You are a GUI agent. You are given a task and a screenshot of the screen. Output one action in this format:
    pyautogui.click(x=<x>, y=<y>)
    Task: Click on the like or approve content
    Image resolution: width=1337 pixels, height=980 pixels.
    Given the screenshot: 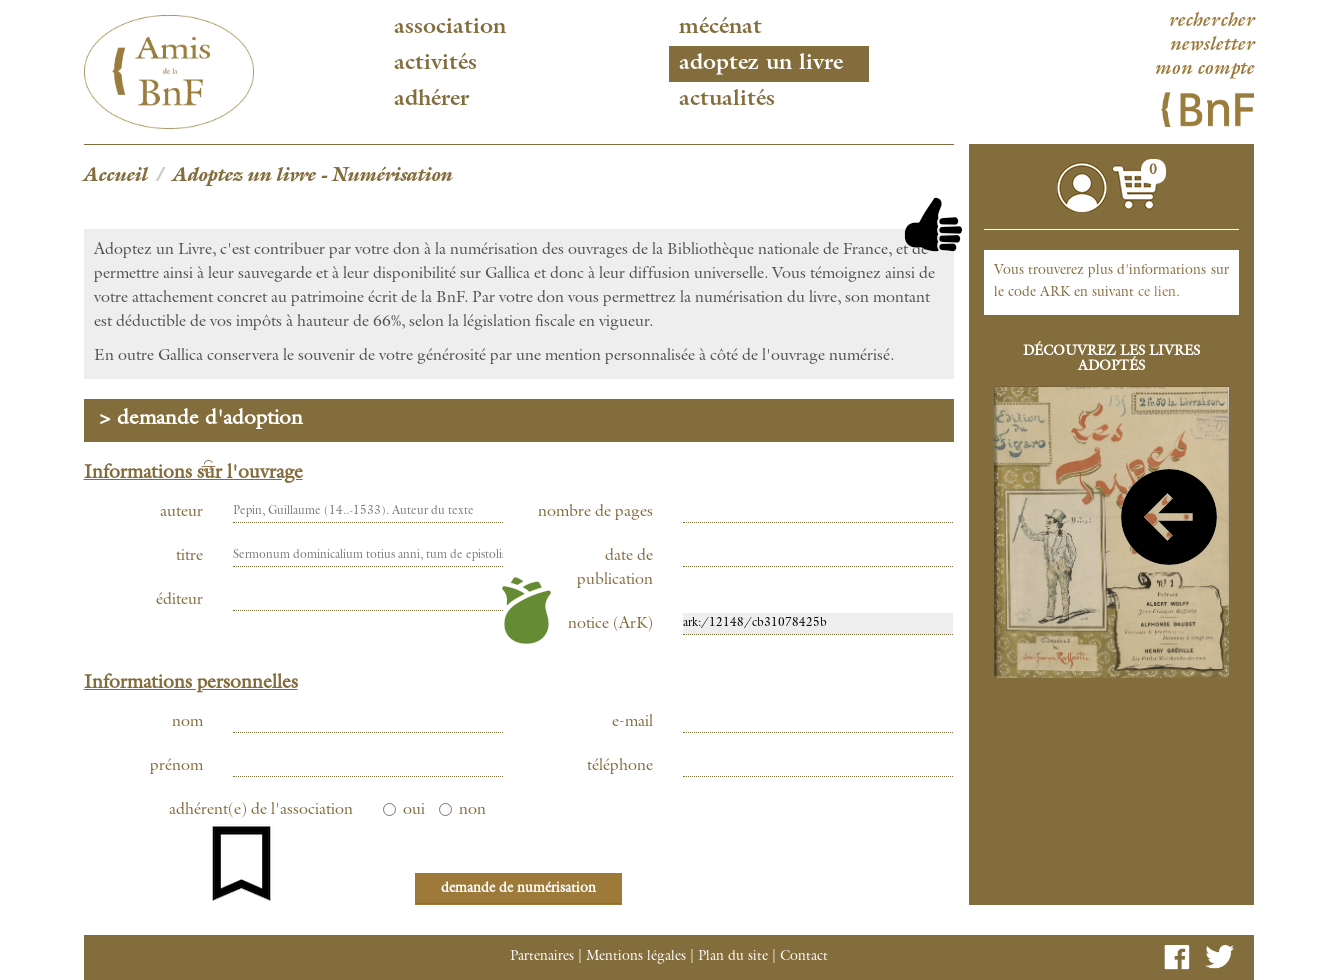 What is the action you would take?
    pyautogui.click(x=933, y=224)
    